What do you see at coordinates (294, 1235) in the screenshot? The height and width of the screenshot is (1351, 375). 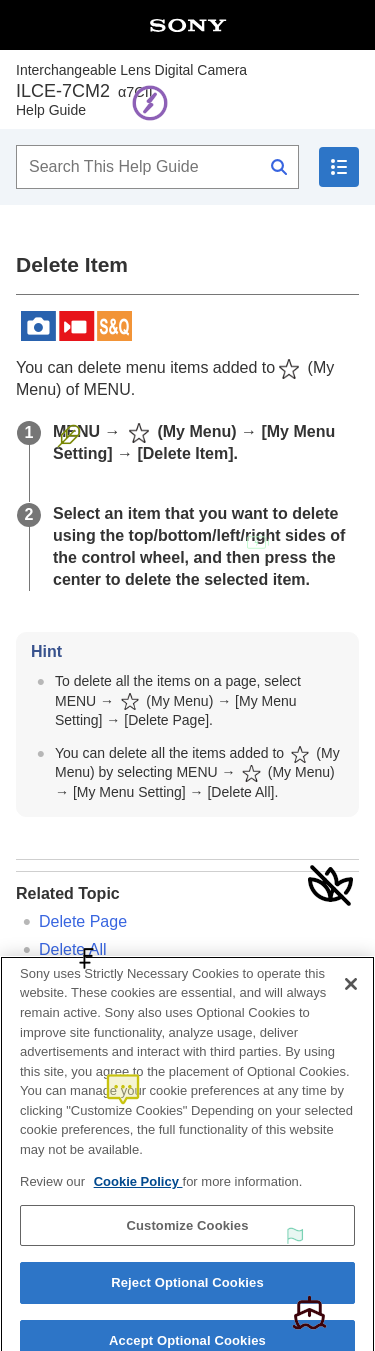 I see `flag or mark an item for follow-up` at bounding box center [294, 1235].